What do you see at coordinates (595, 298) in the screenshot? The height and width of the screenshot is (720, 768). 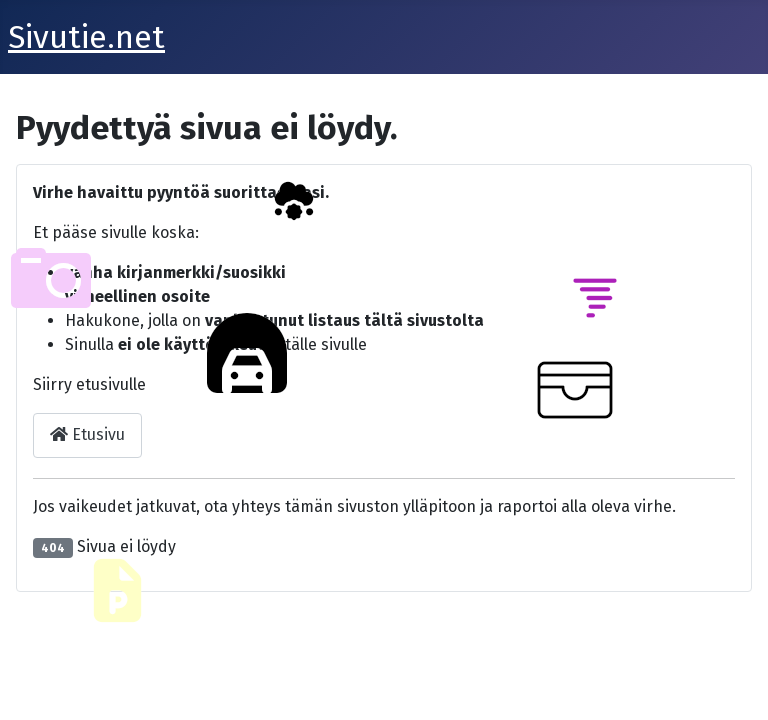 I see `indicates tornado warning or severe weather alert` at bounding box center [595, 298].